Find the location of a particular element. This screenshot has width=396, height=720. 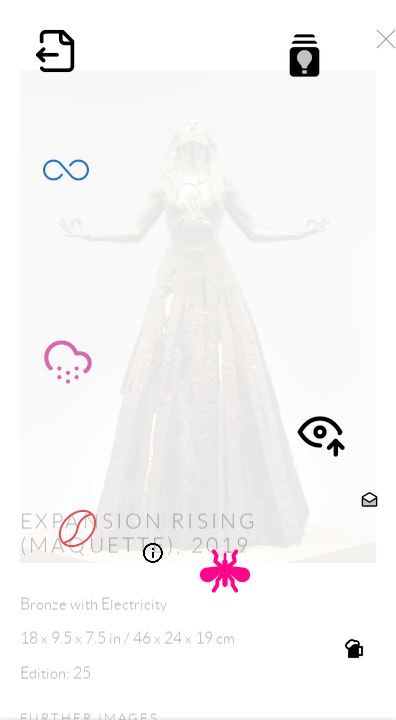

browse coffee-related content or settings is located at coordinates (77, 528).